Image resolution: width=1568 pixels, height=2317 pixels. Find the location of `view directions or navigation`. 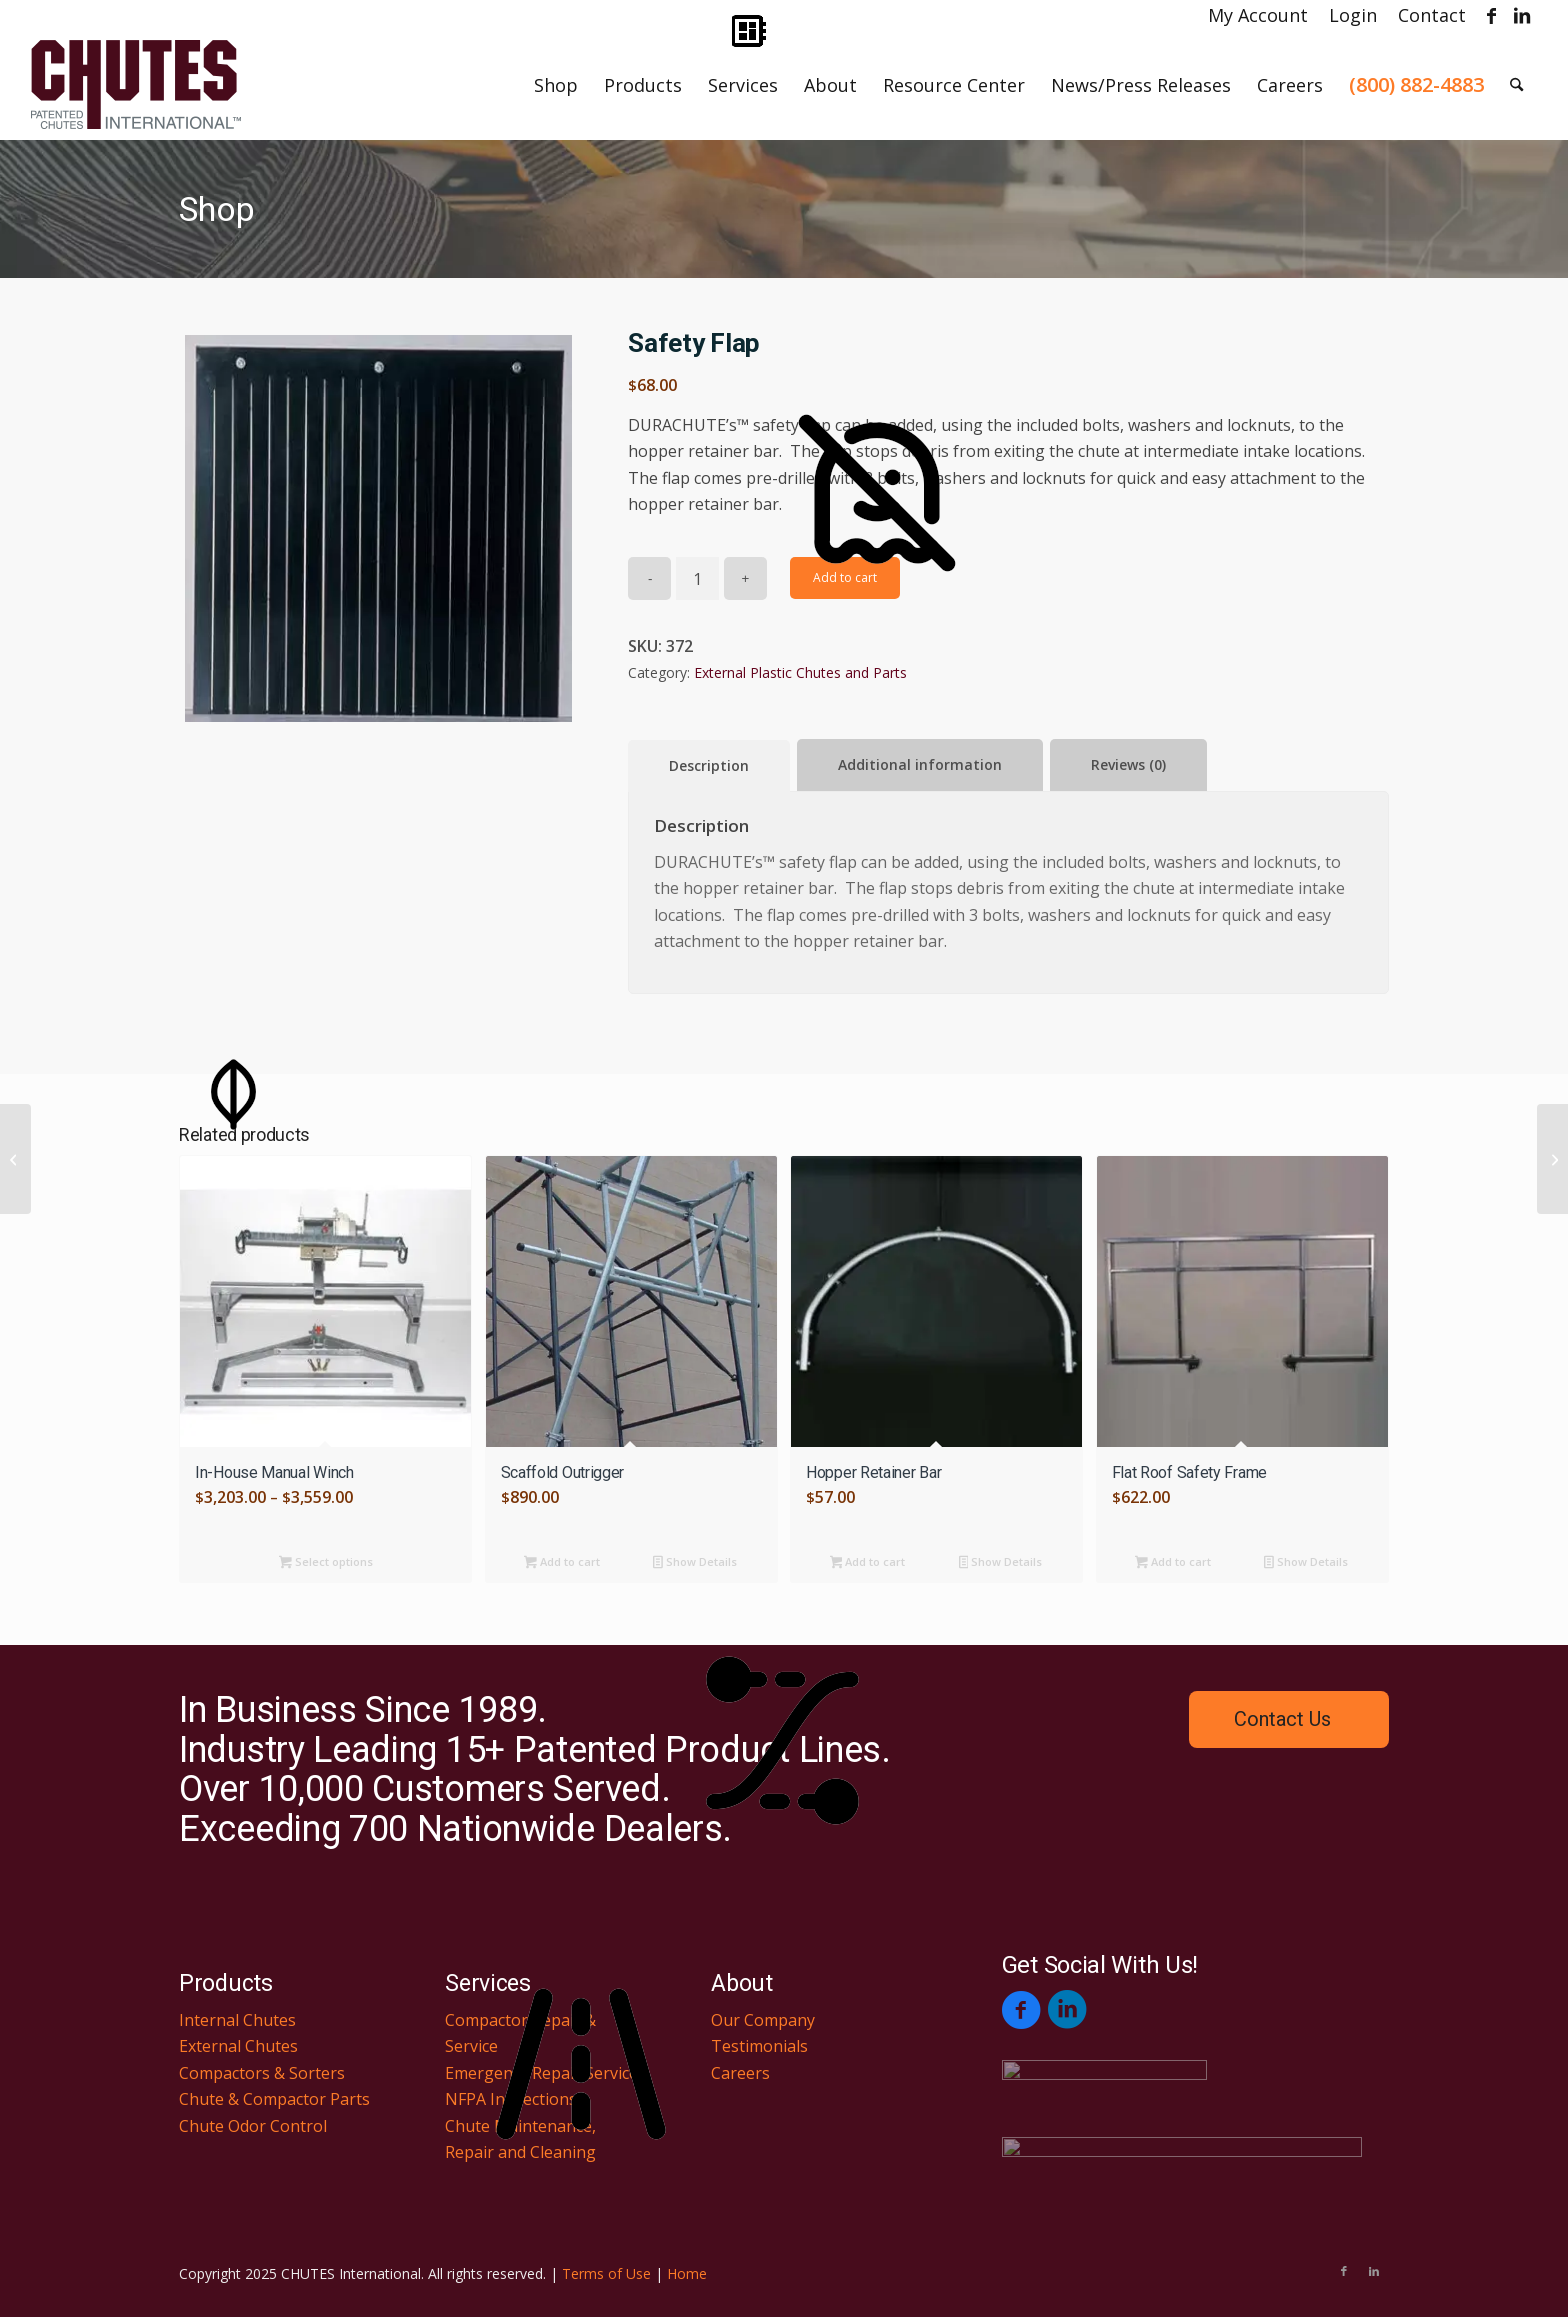

view directions or navigation is located at coordinates (581, 2064).